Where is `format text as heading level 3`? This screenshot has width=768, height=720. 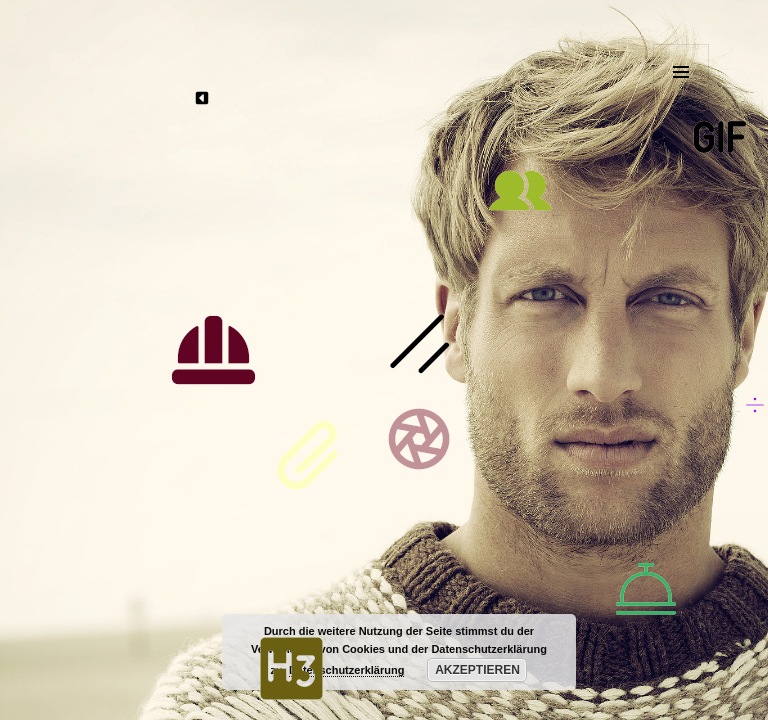 format text as heading level 3 is located at coordinates (291, 668).